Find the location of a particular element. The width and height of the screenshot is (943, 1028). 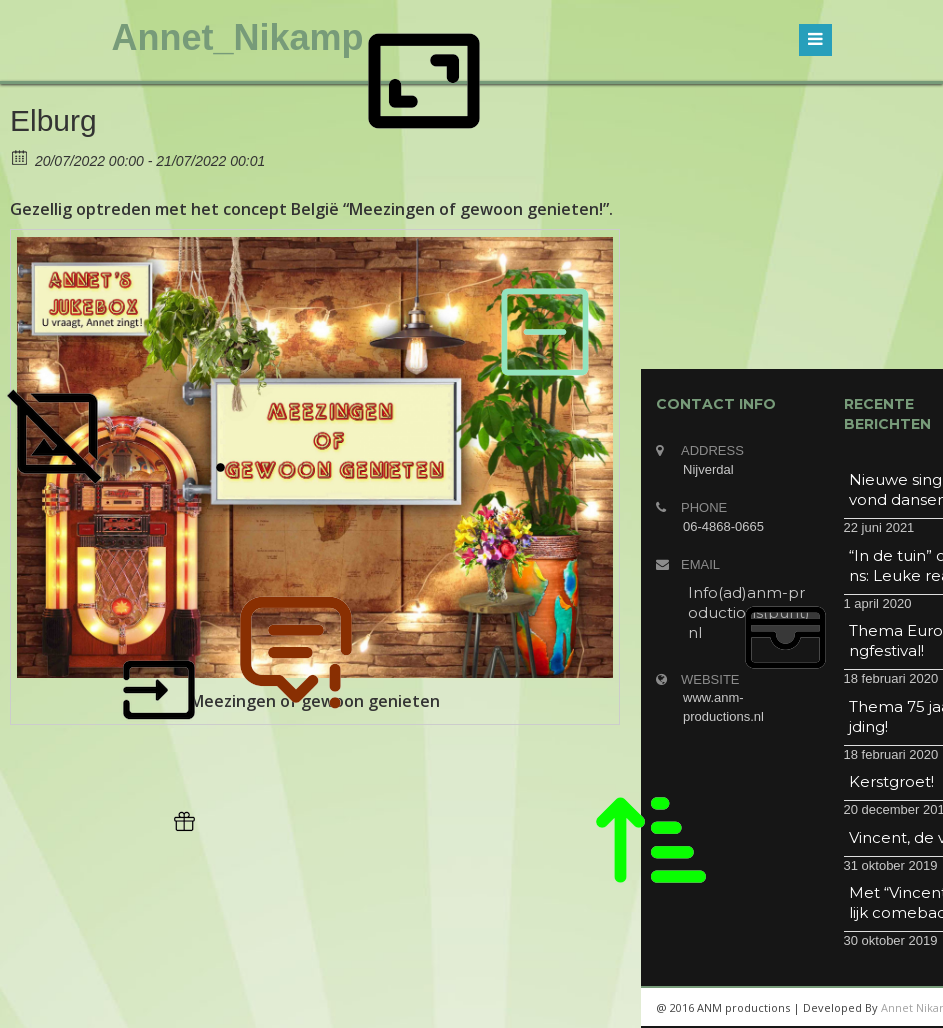

view or send a gift is located at coordinates (184, 821).